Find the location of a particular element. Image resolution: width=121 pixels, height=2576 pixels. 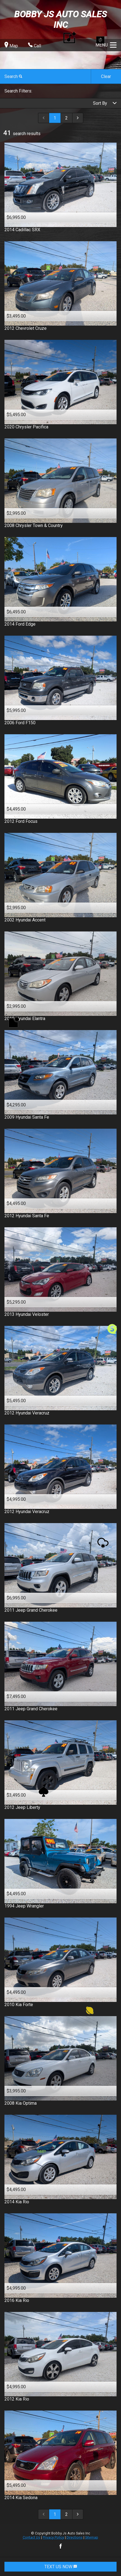

NXP Semiconductors company logo is located at coordinates (42, 2151).